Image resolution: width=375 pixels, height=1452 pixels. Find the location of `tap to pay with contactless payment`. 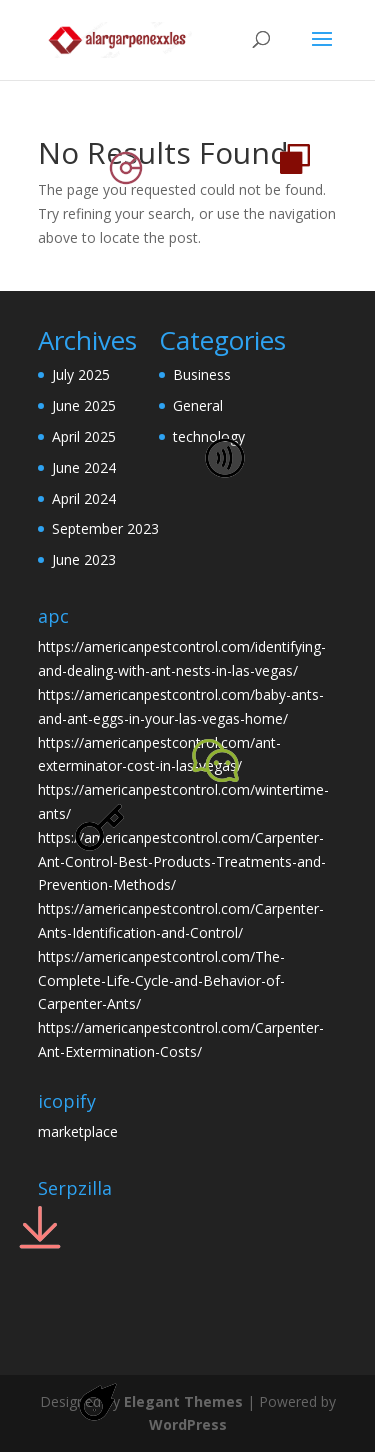

tap to pay with contactless payment is located at coordinates (225, 458).